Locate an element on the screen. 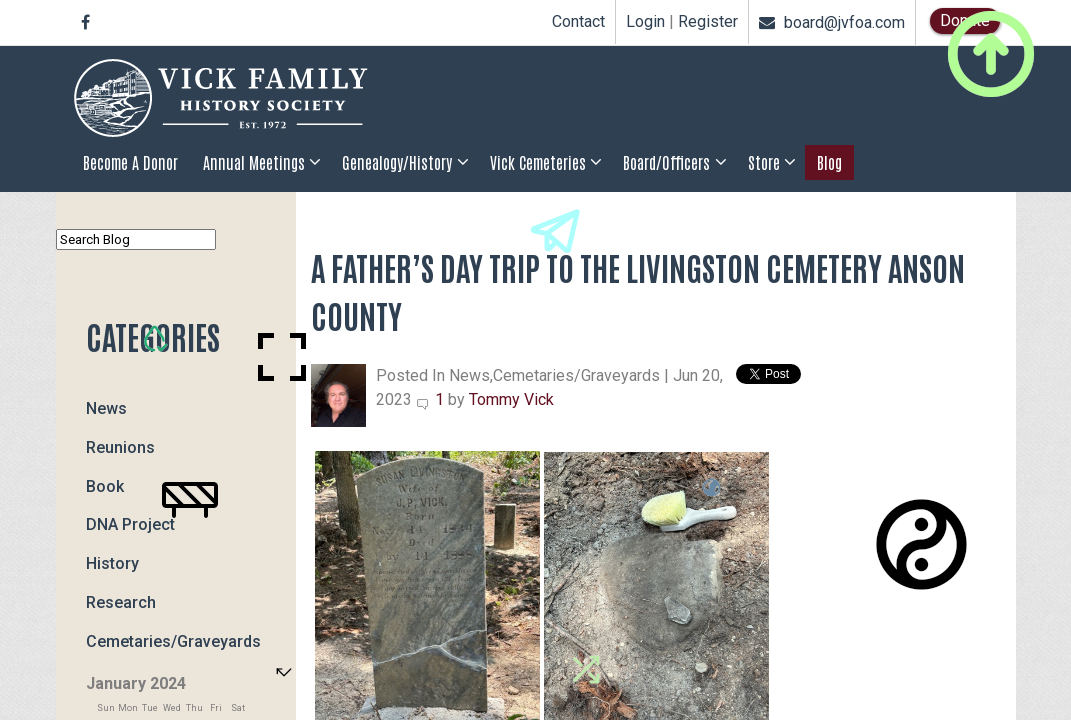 This screenshot has height=720, width=1071. indicates a blocked or restricted area is located at coordinates (190, 498).